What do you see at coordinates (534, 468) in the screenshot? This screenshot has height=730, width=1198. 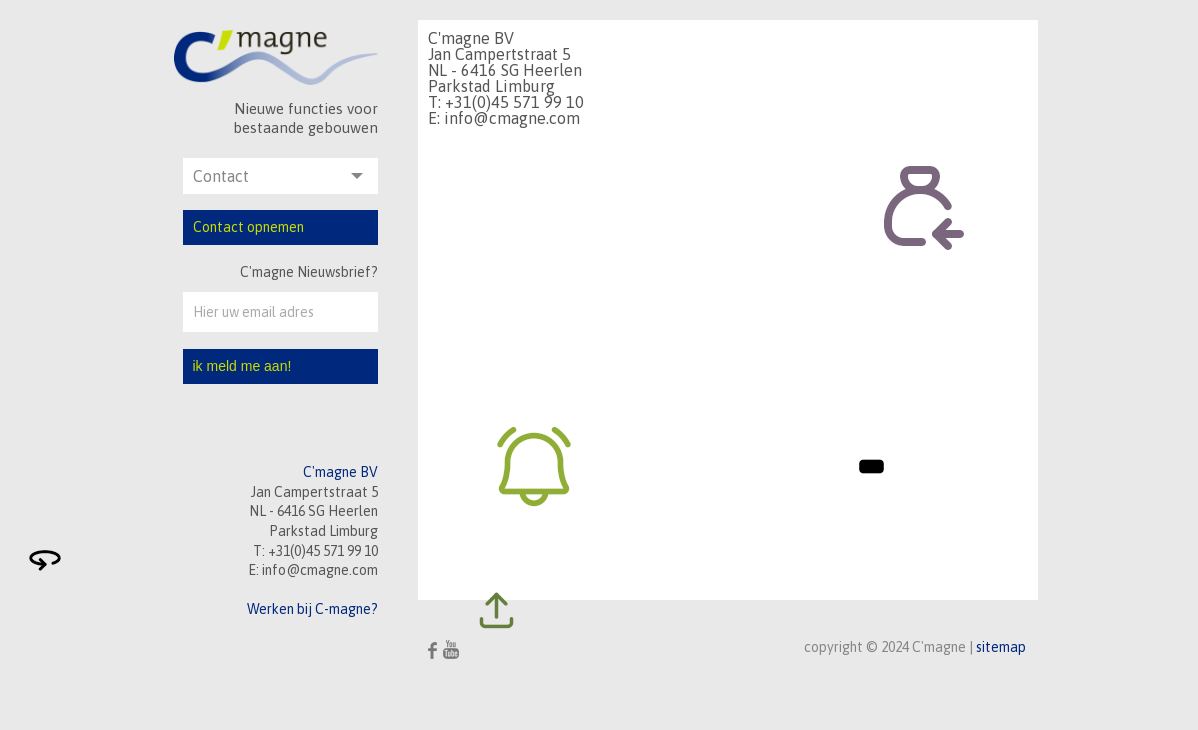 I see `view notifications` at bounding box center [534, 468].